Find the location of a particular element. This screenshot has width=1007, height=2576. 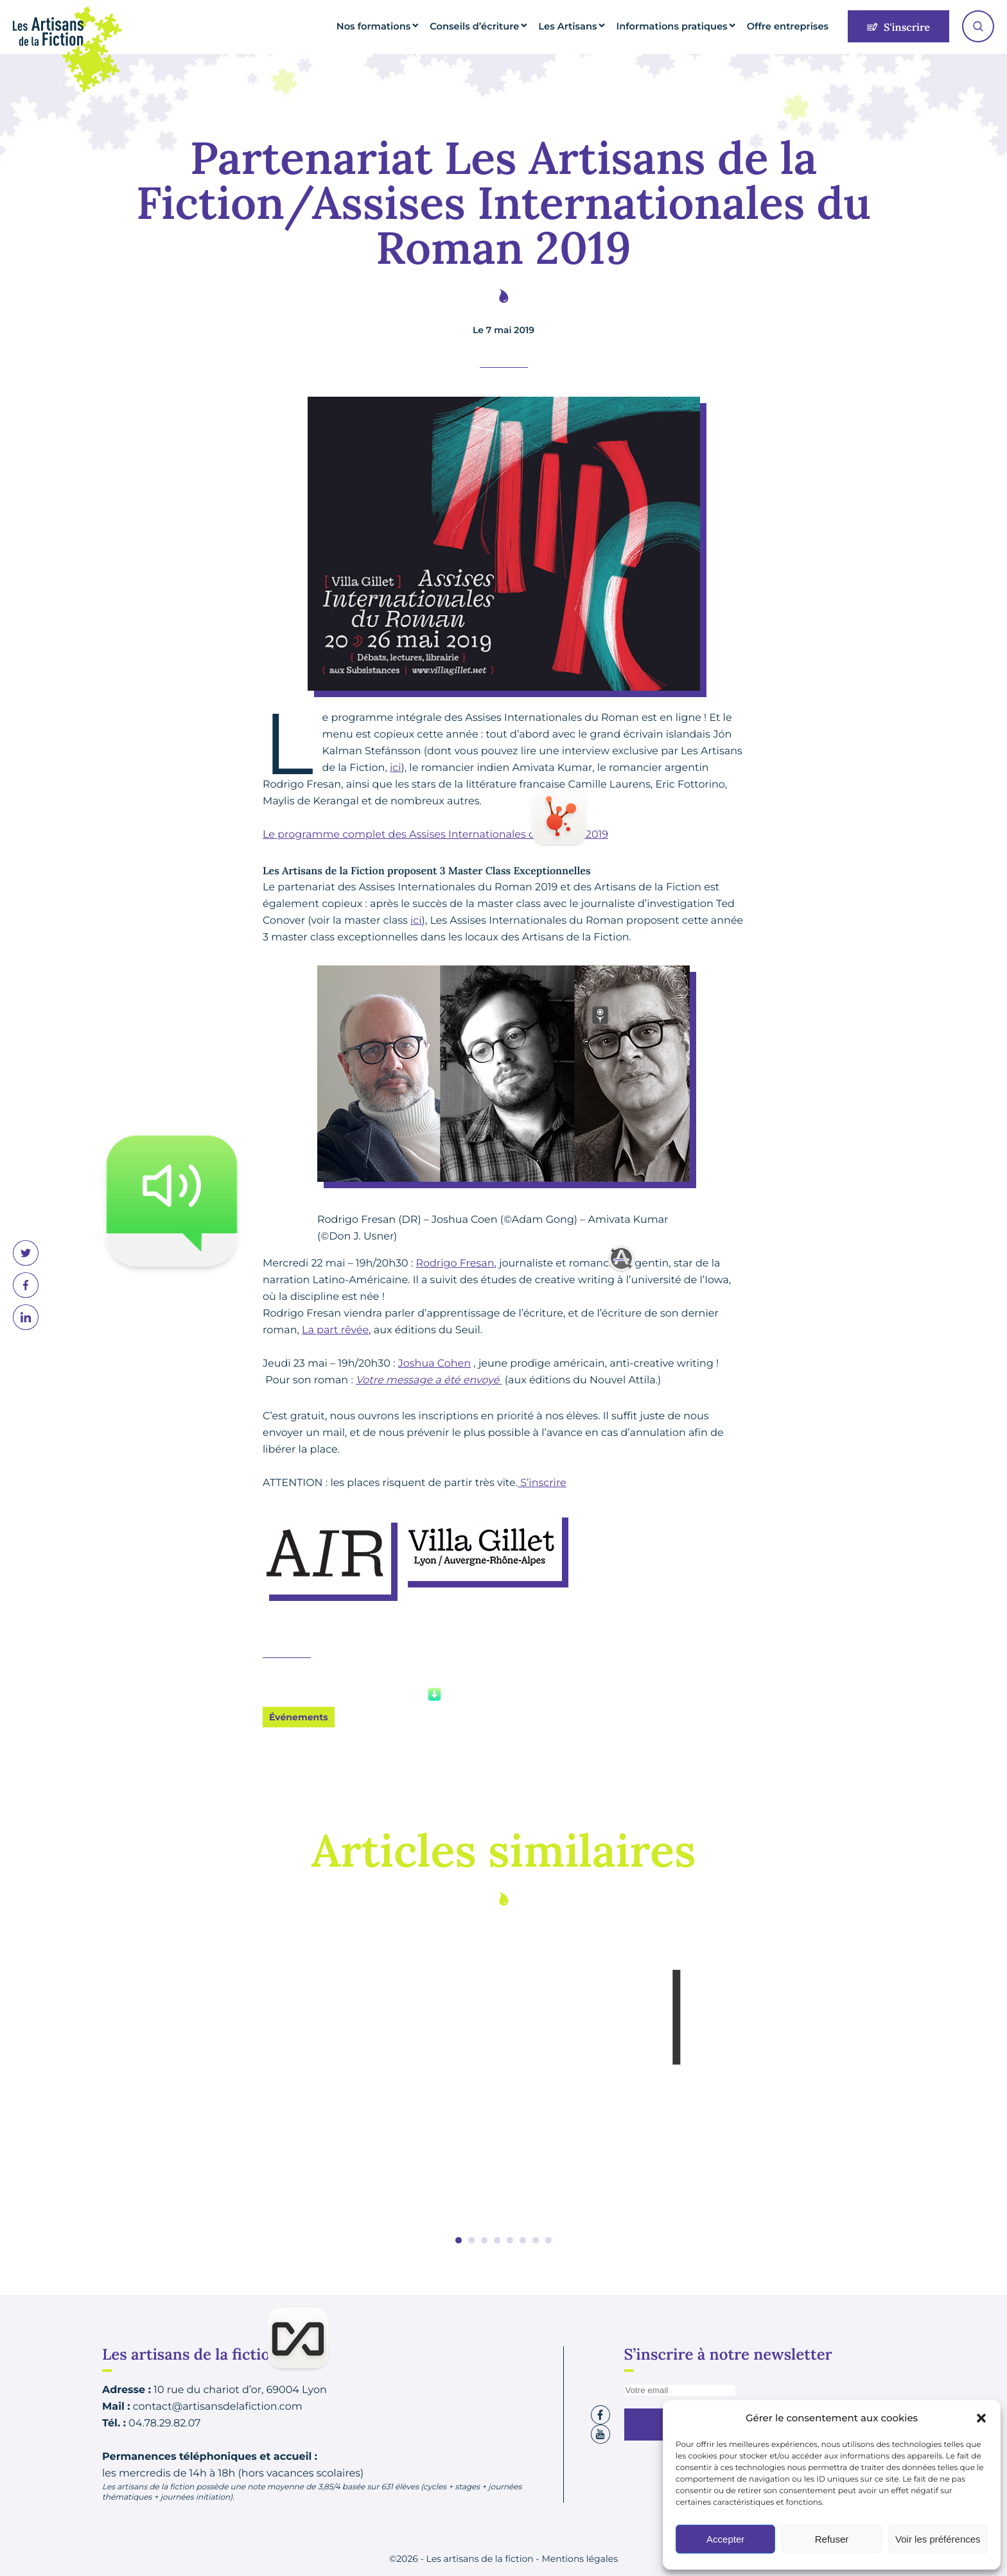

open kmouth text-to-speech application is located at coordinates (171, 1200).